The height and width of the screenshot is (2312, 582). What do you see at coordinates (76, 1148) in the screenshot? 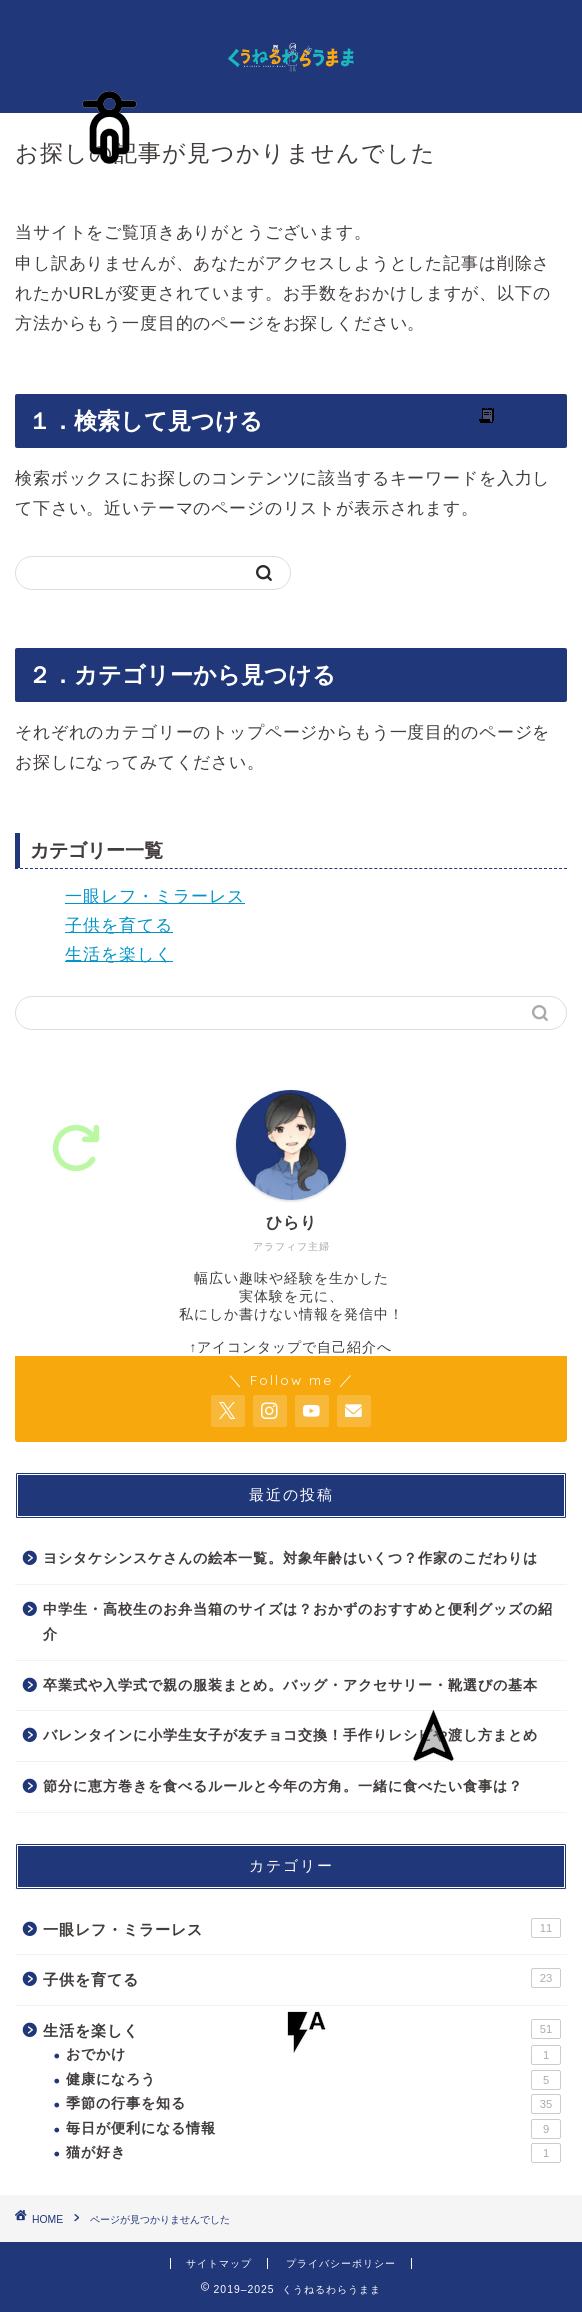
I see `redo the last action` at bounding box center [76, 1148].